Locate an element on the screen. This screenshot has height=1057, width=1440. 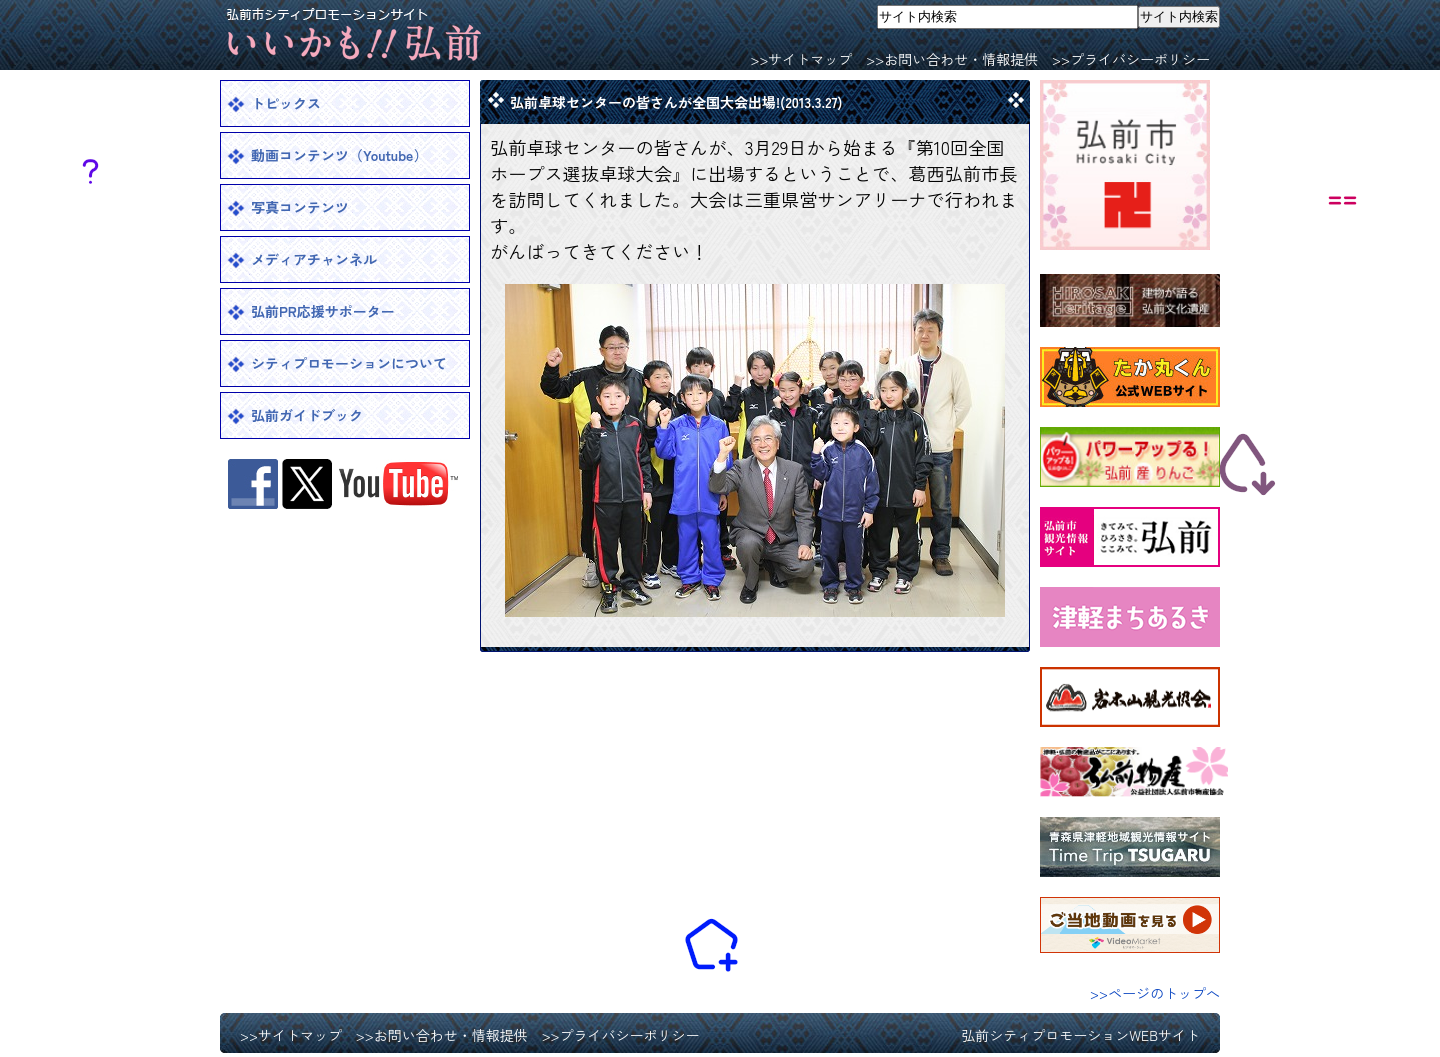
access help or support is located at coordinates (90, 171).